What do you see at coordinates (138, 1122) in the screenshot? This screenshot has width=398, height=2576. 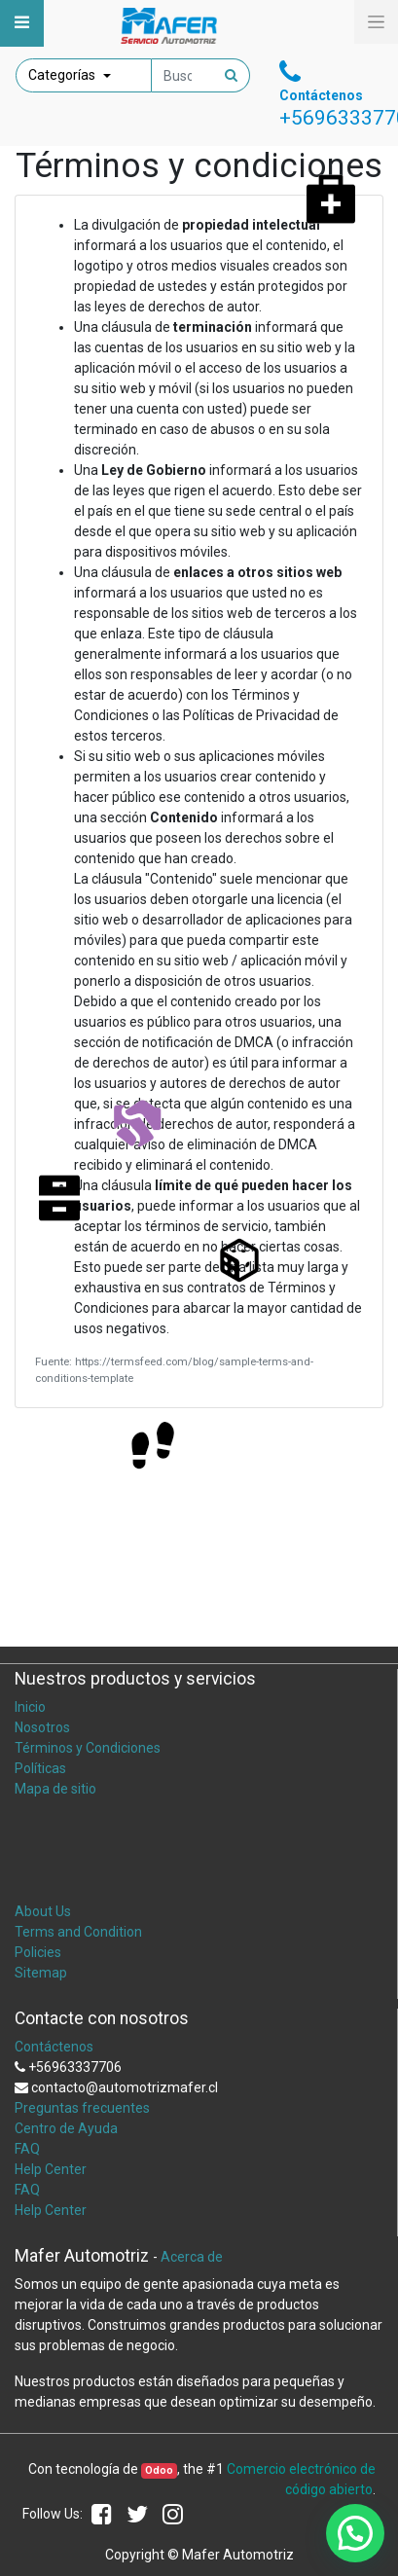 I see `indicates a partnership or collaboration` at bounding box center [138, 1122].